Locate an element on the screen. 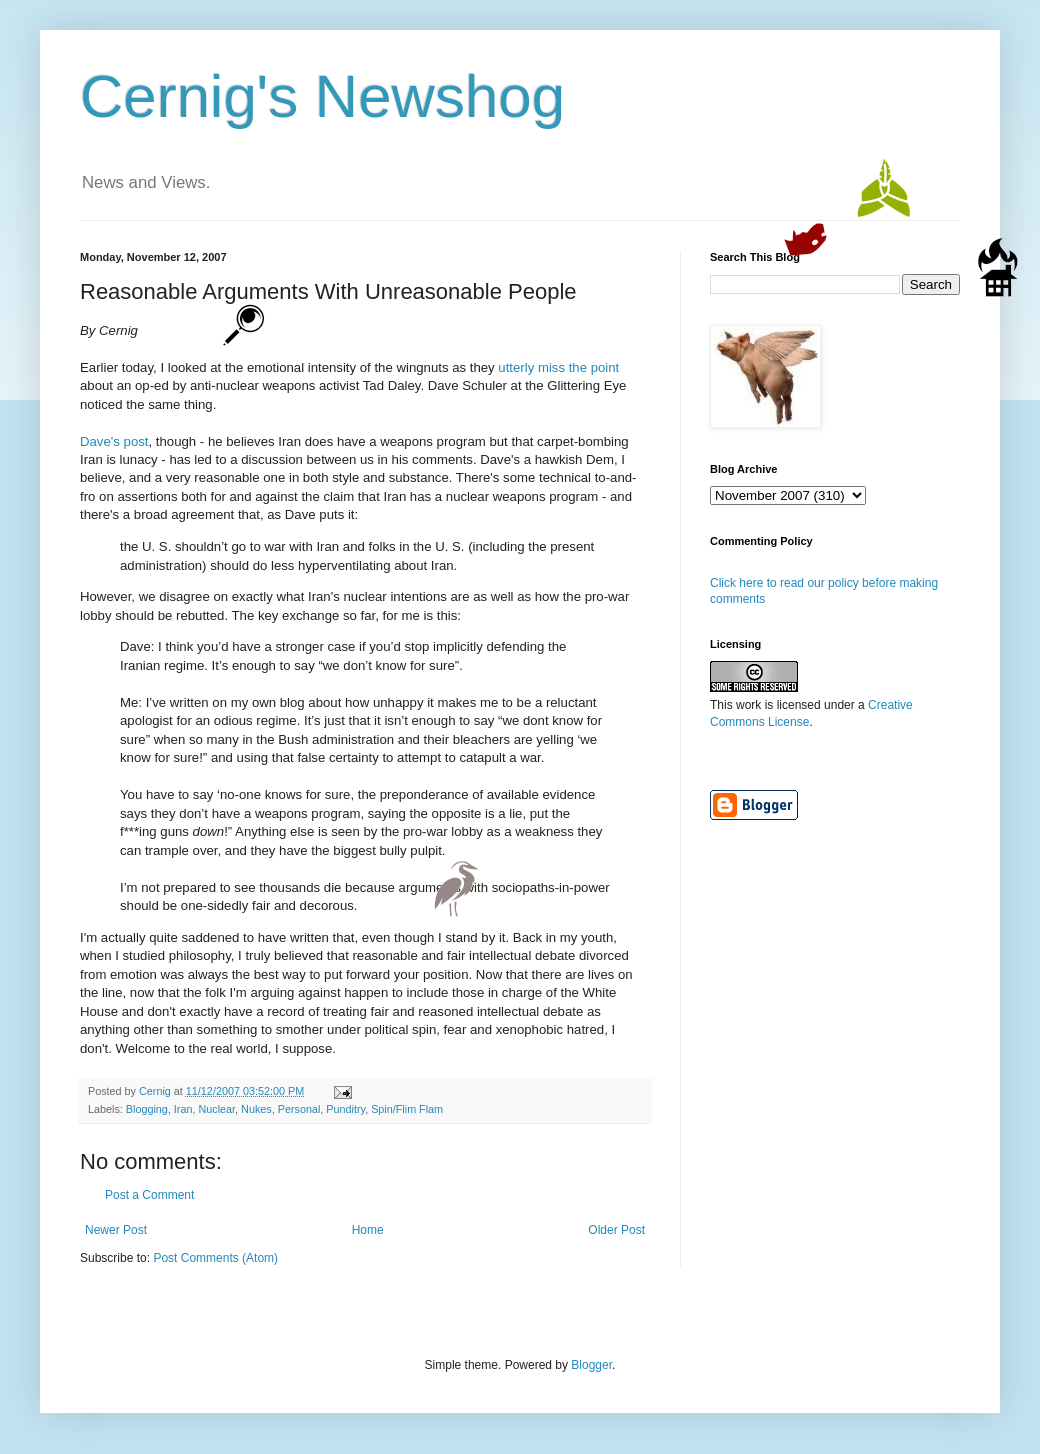 The height and width of the screenshot is (1454, 1040). heron bird icon for wildlife or nature category is located at coordinates (457, 888).